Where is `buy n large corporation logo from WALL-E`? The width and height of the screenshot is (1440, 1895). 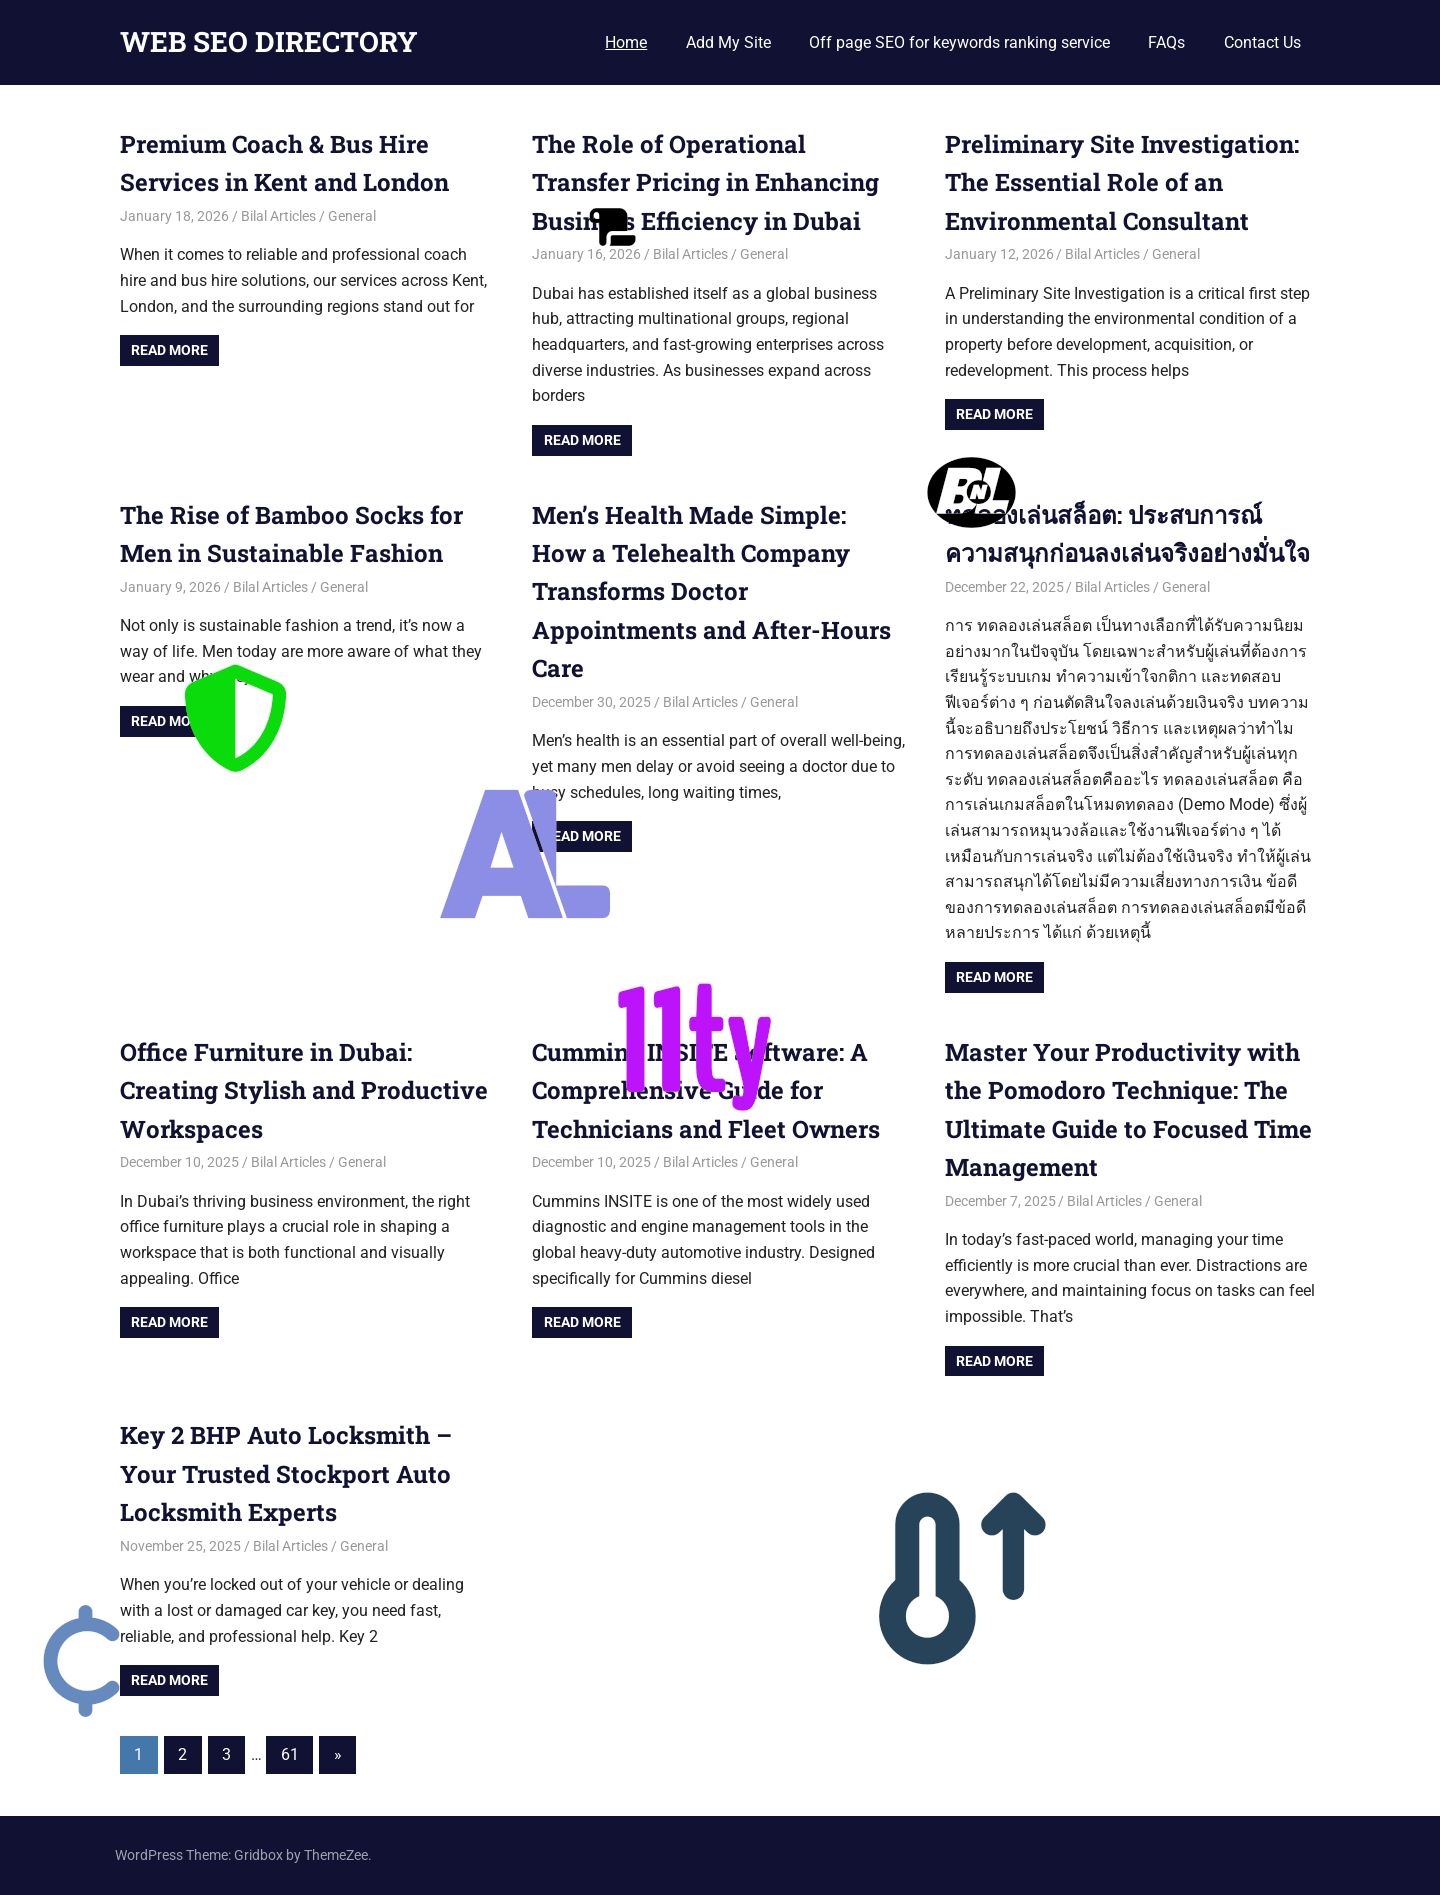 buy n large corporation logo from WALL-E is located at coordinates (971, 492).